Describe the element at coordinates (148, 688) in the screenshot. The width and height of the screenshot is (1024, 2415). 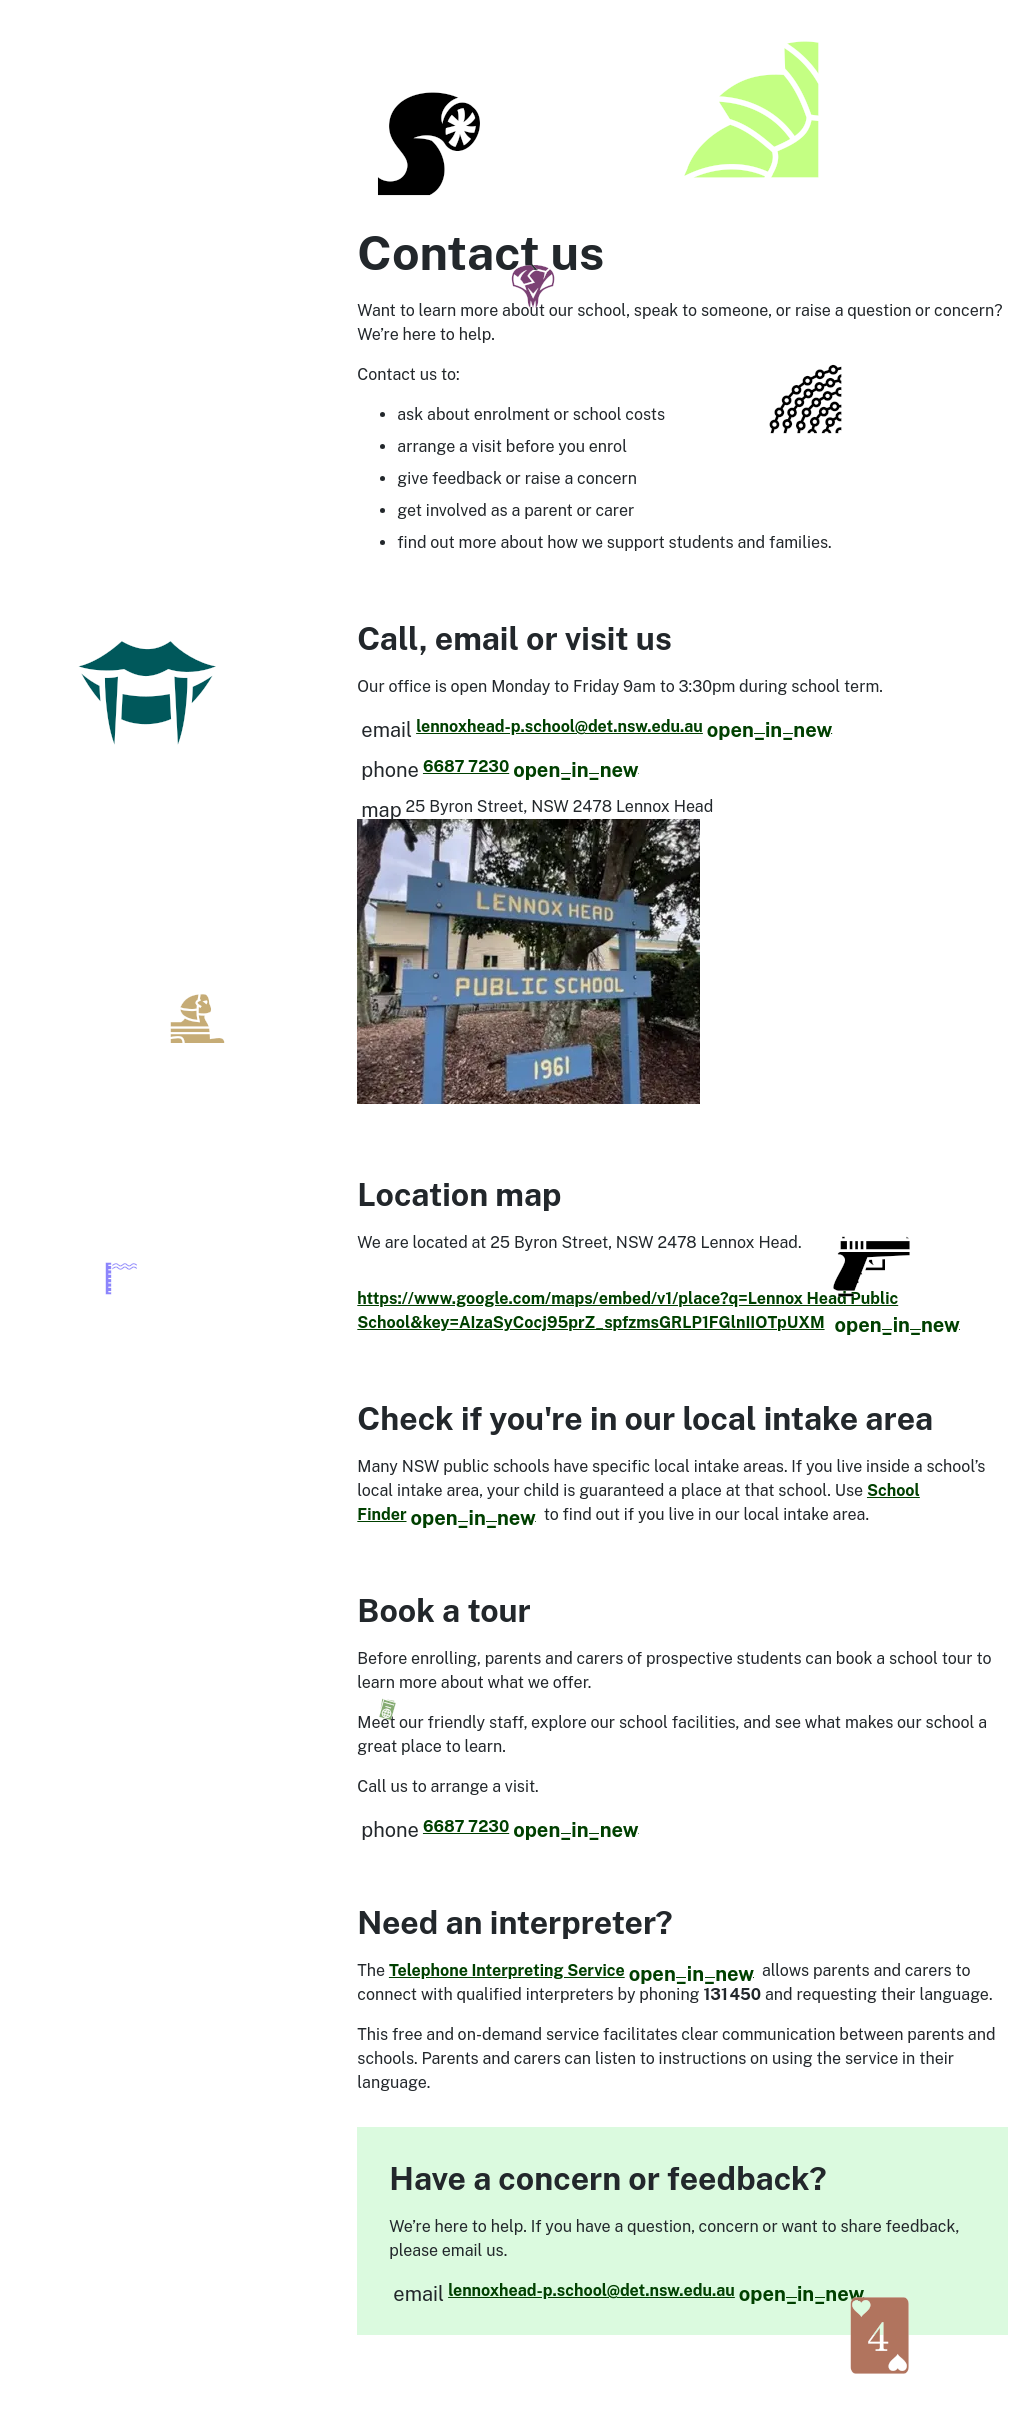
I see `vampire or monster character selection` at that location.